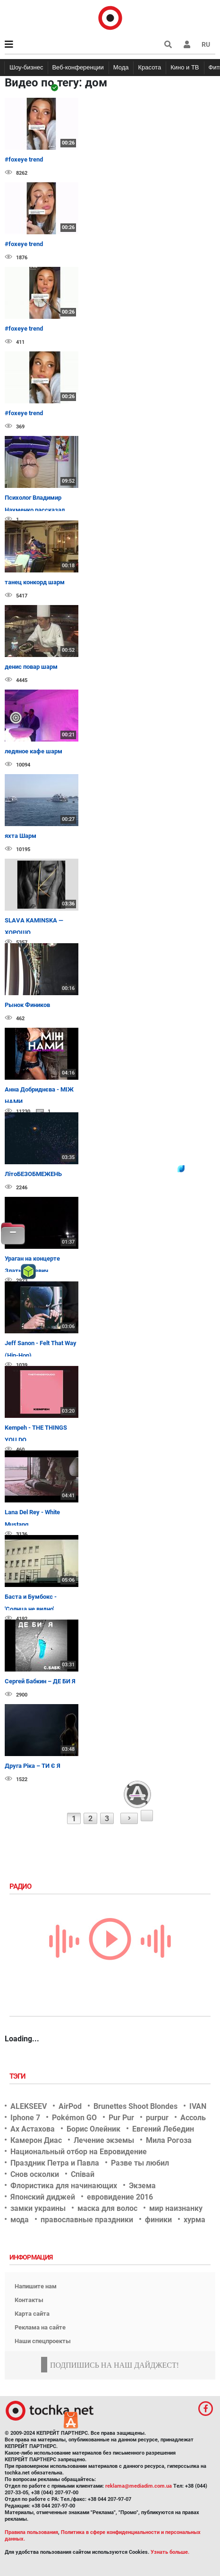 This screenshot has width=220, height=2576. What do you see at coordinates (28, 1271) in the screenshot?
I see `open balenaEtcher to flash OS images` at bounding box center [28, 1271].